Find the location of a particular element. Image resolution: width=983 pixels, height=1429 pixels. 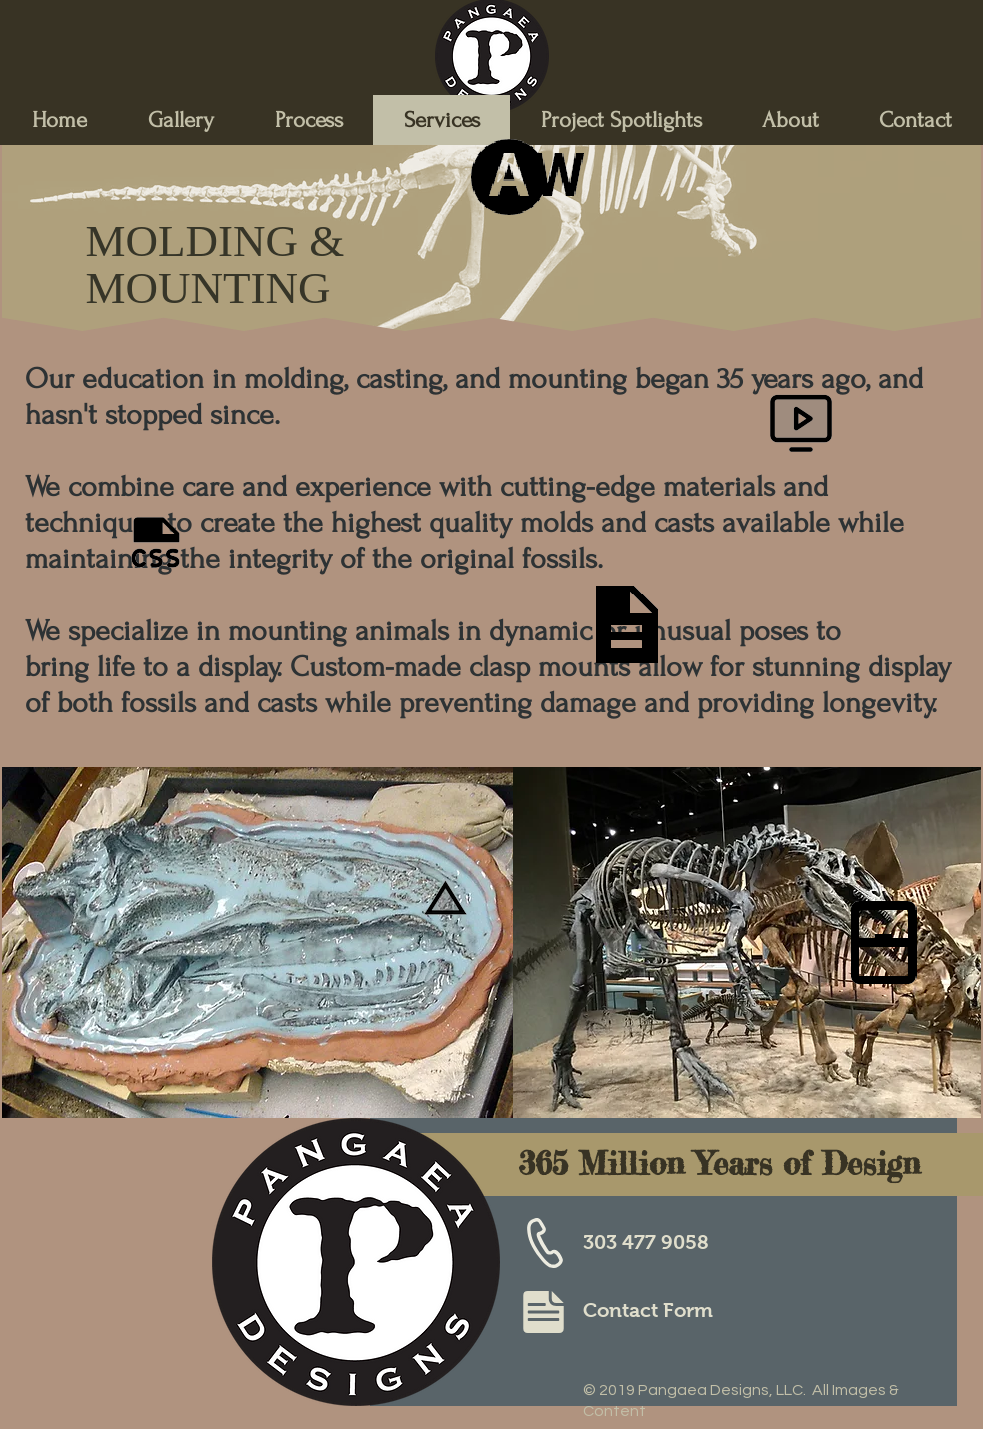

view window sensor status is located at coordinates (883, 942).